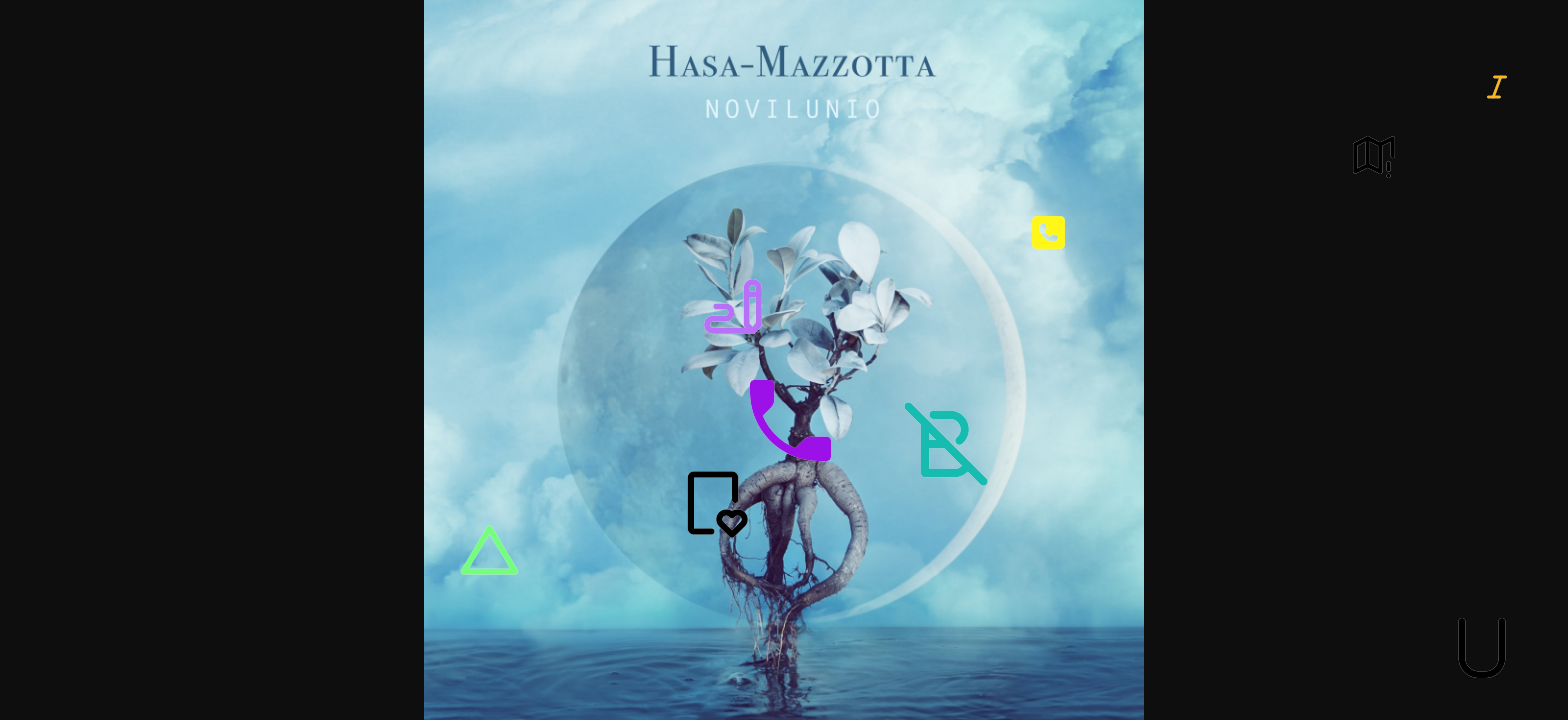 This screenshot has width=1568, height=720. Describe the element at coordinates (1048, 232) in the screenshot. I see `tap to make a phone call` at that location.